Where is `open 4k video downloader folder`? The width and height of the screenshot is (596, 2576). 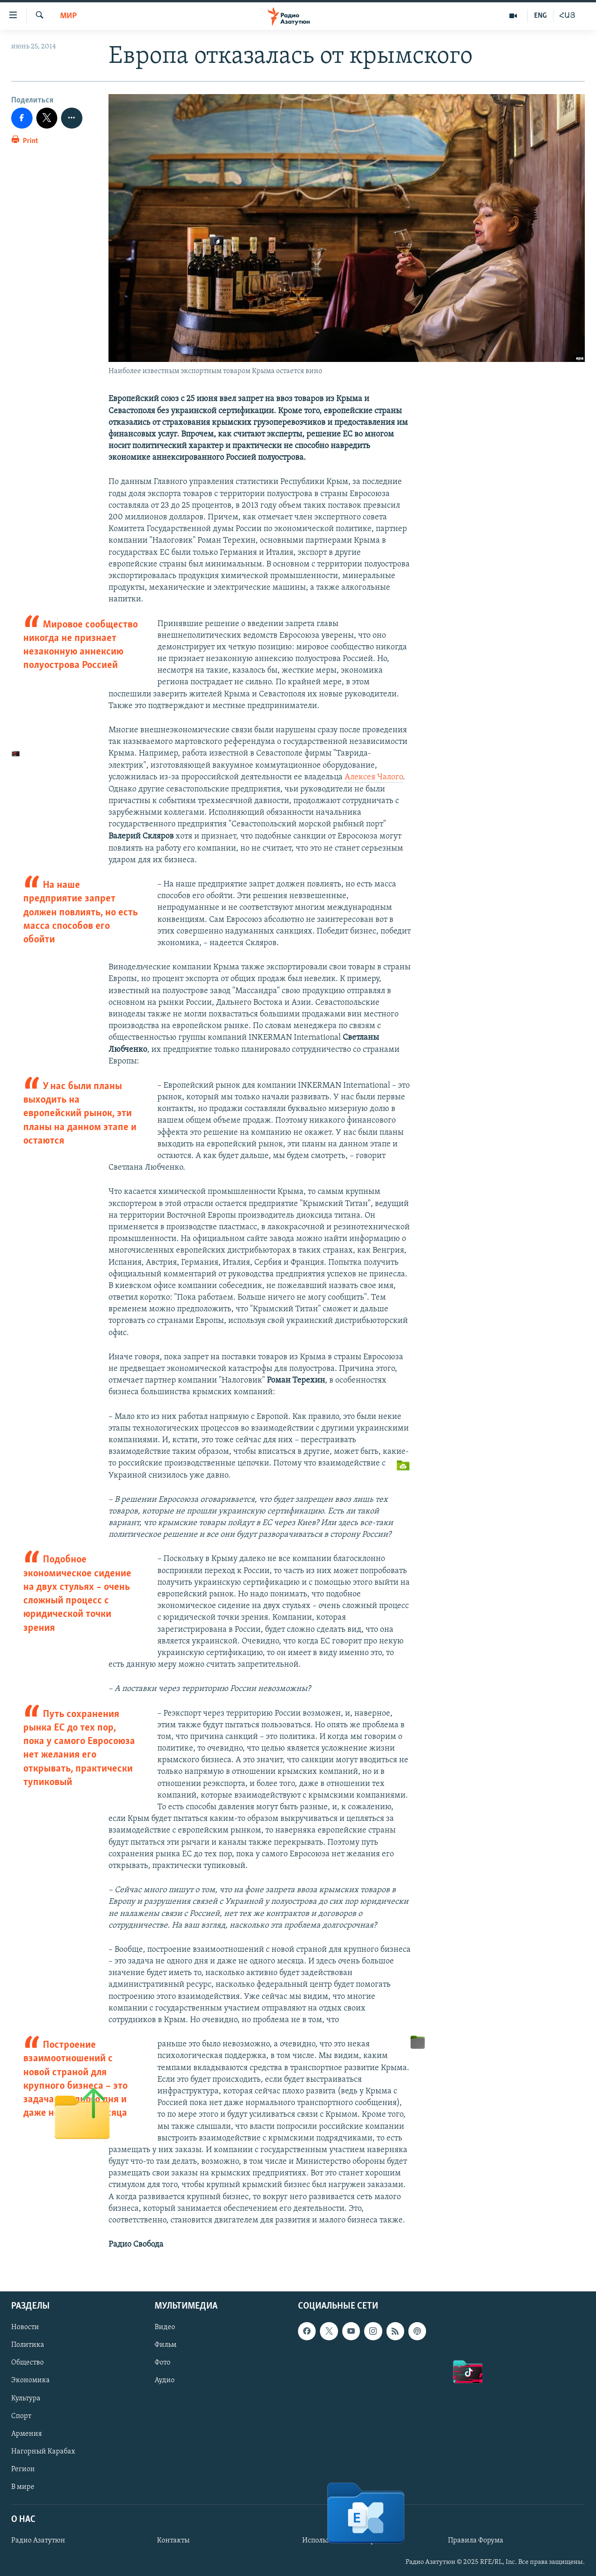
open 4k video downloader folder is located at coordinates (403, 1465).